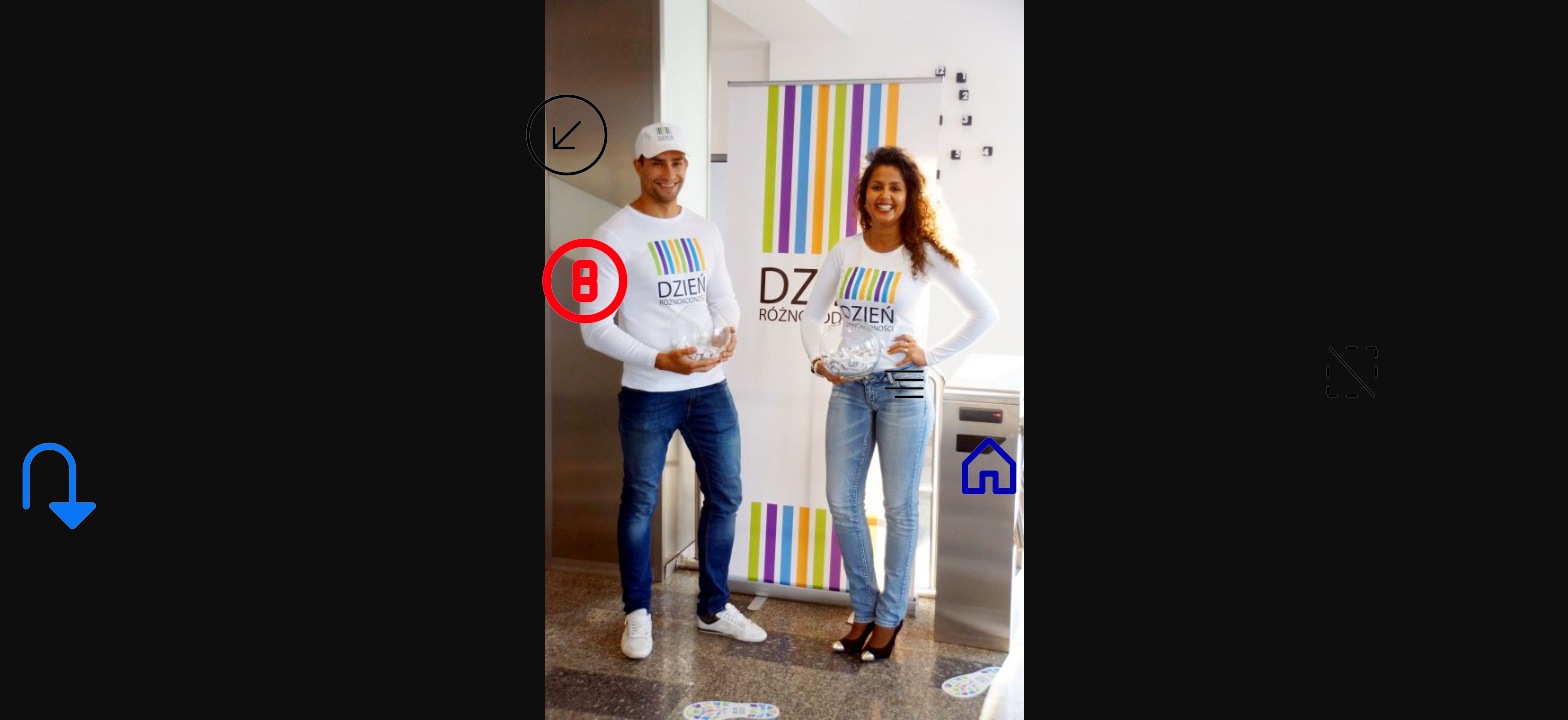 This screenshot has height=720, width=1568. I want to click on indicates step 8 in a multi-step process, so click(585, 281).